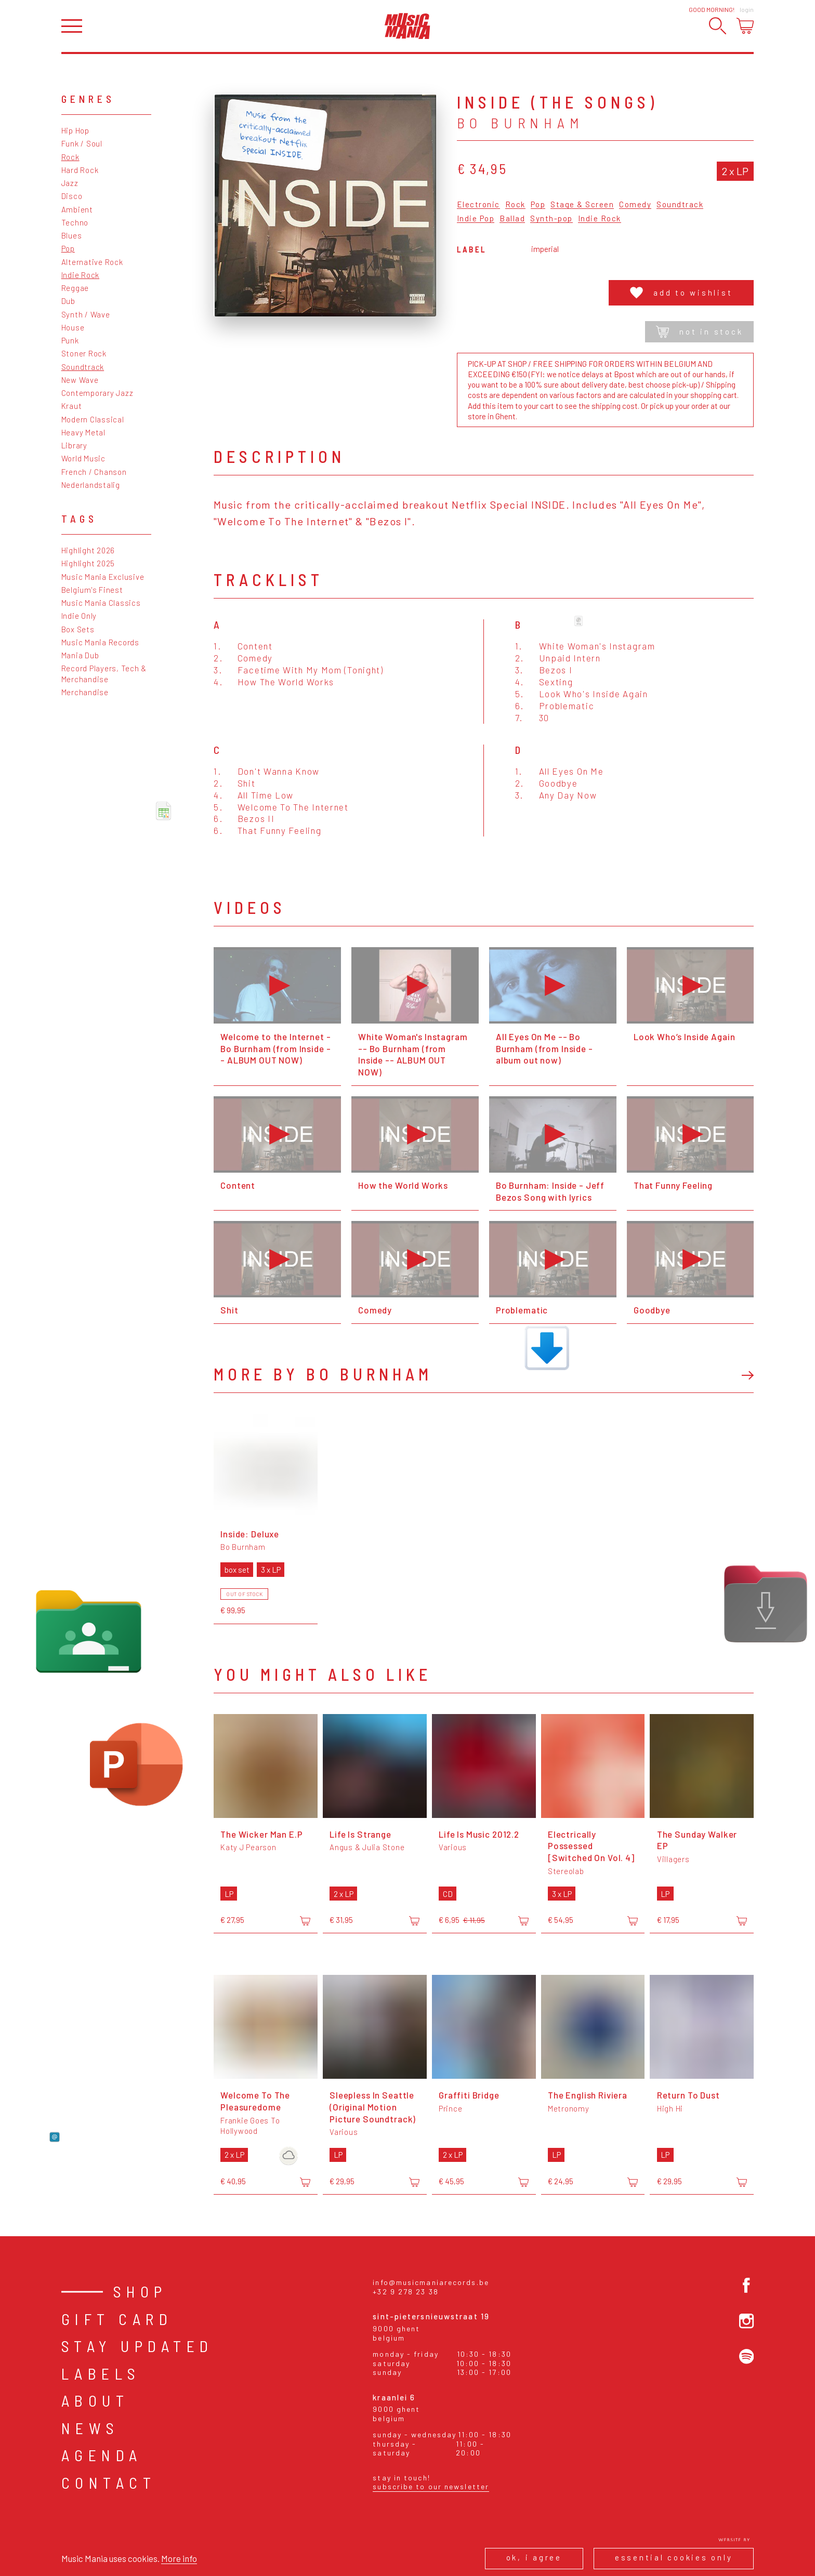 The image size is (815, 2576). I want to click on open a spreadsheet file, so click(163, 811).